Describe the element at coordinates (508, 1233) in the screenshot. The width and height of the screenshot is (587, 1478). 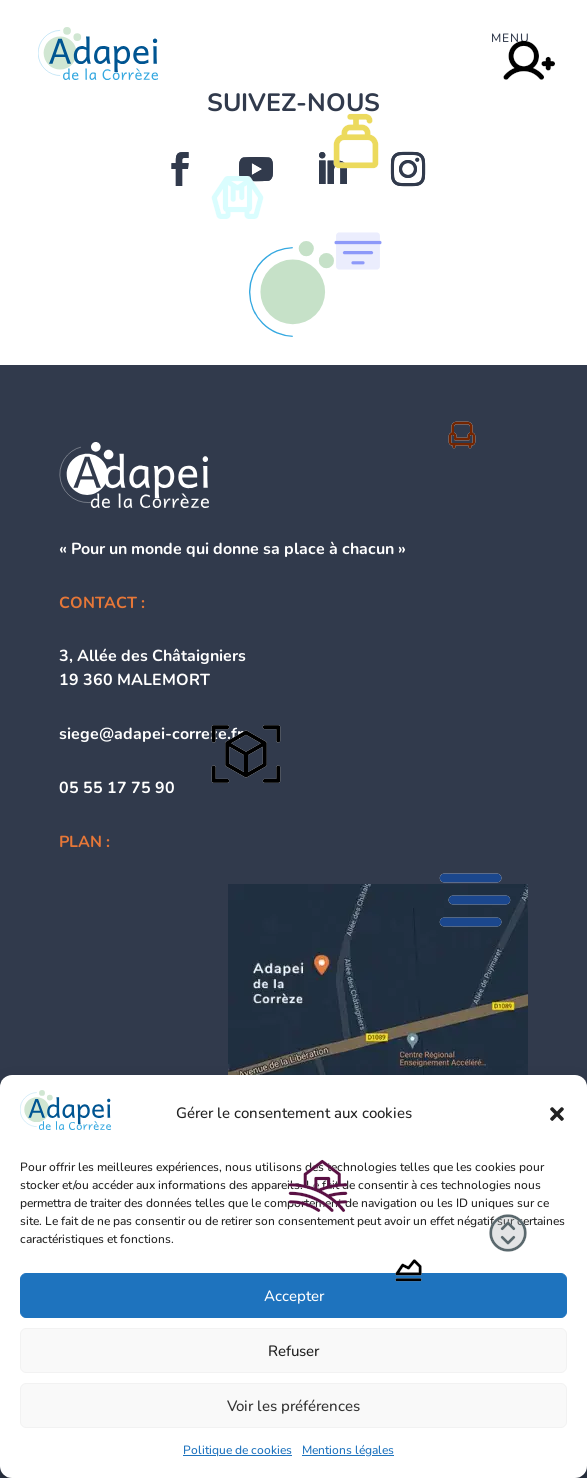
I see `expand or collapse a section` at that location.